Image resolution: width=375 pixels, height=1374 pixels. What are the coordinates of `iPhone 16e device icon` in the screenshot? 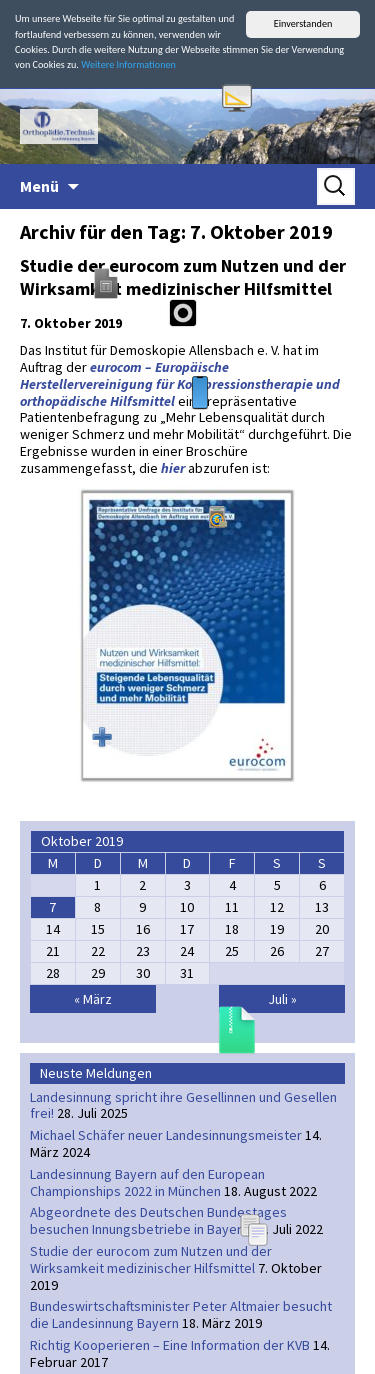 It's located at (200, 393).